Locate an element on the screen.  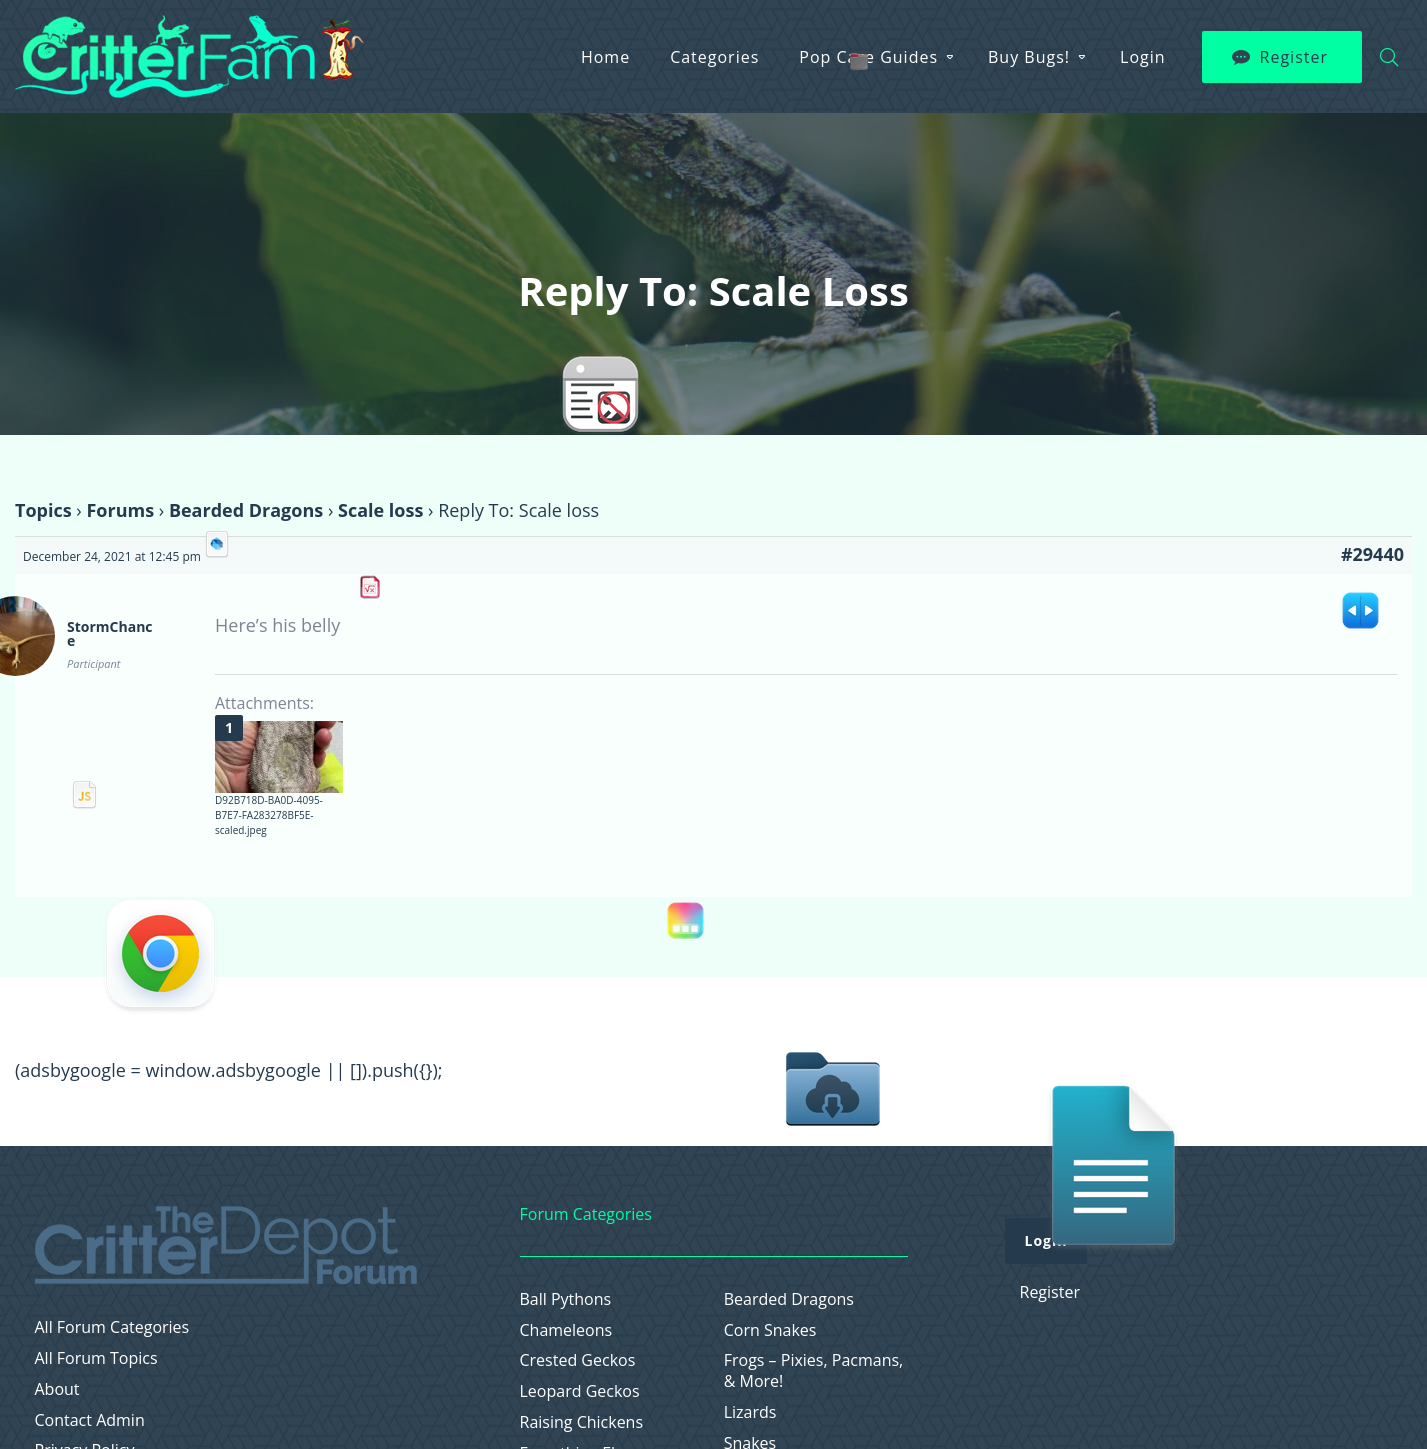
dart programming language source file is located at coordinates (217, 544).